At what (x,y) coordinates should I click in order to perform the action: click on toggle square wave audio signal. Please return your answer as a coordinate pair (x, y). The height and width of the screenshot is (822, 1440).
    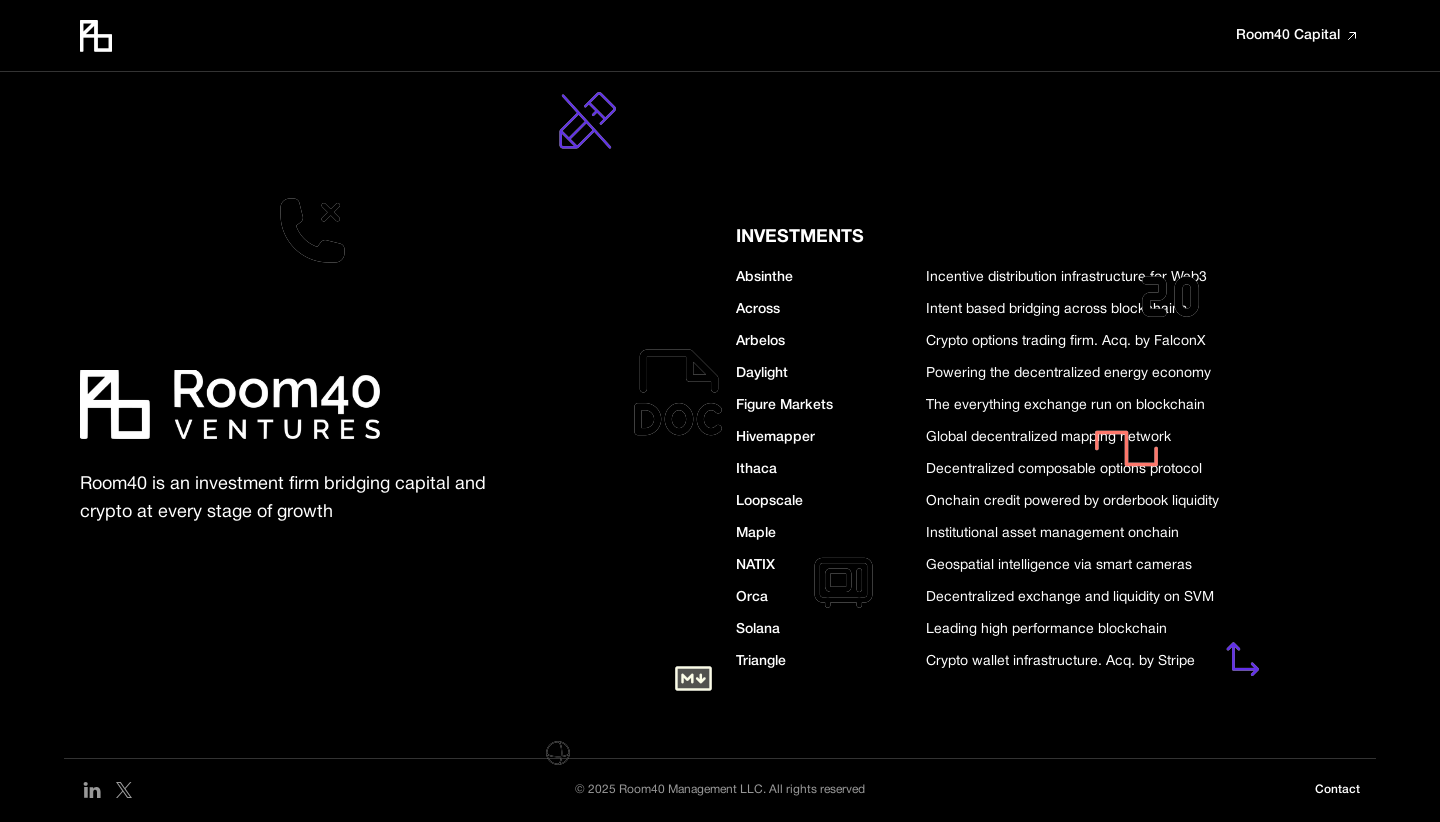
    Looking at the image, I should click on (1126, 448).